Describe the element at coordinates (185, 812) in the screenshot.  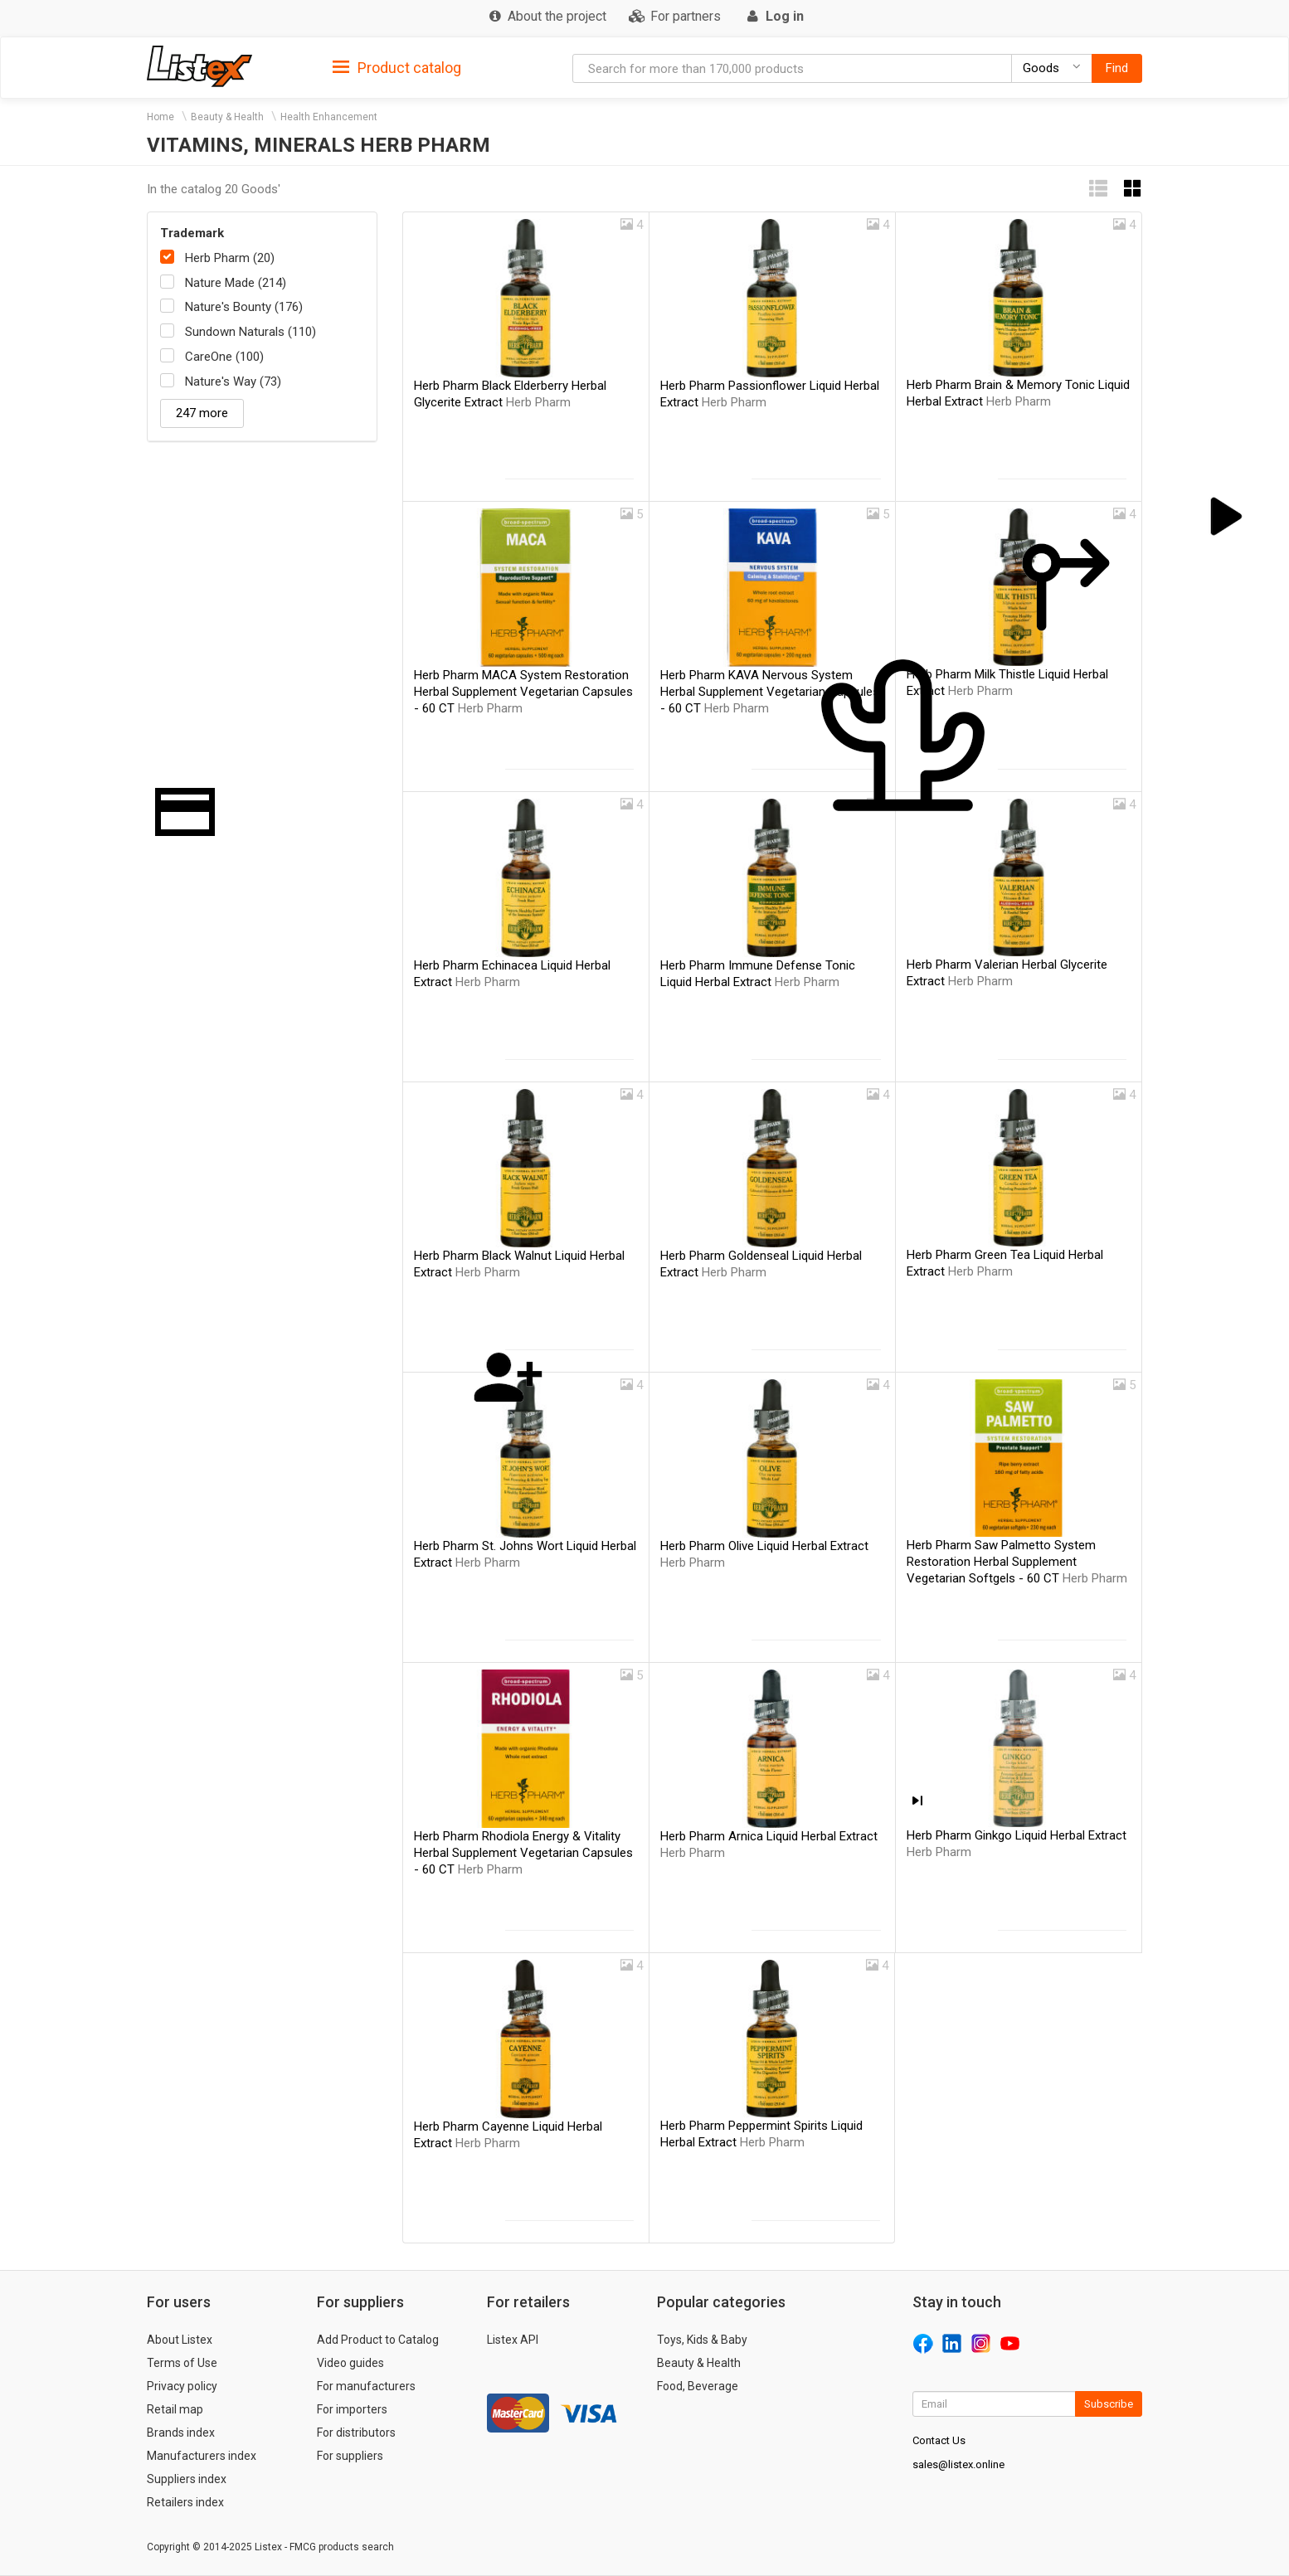
I see `access payment methods` at that location.